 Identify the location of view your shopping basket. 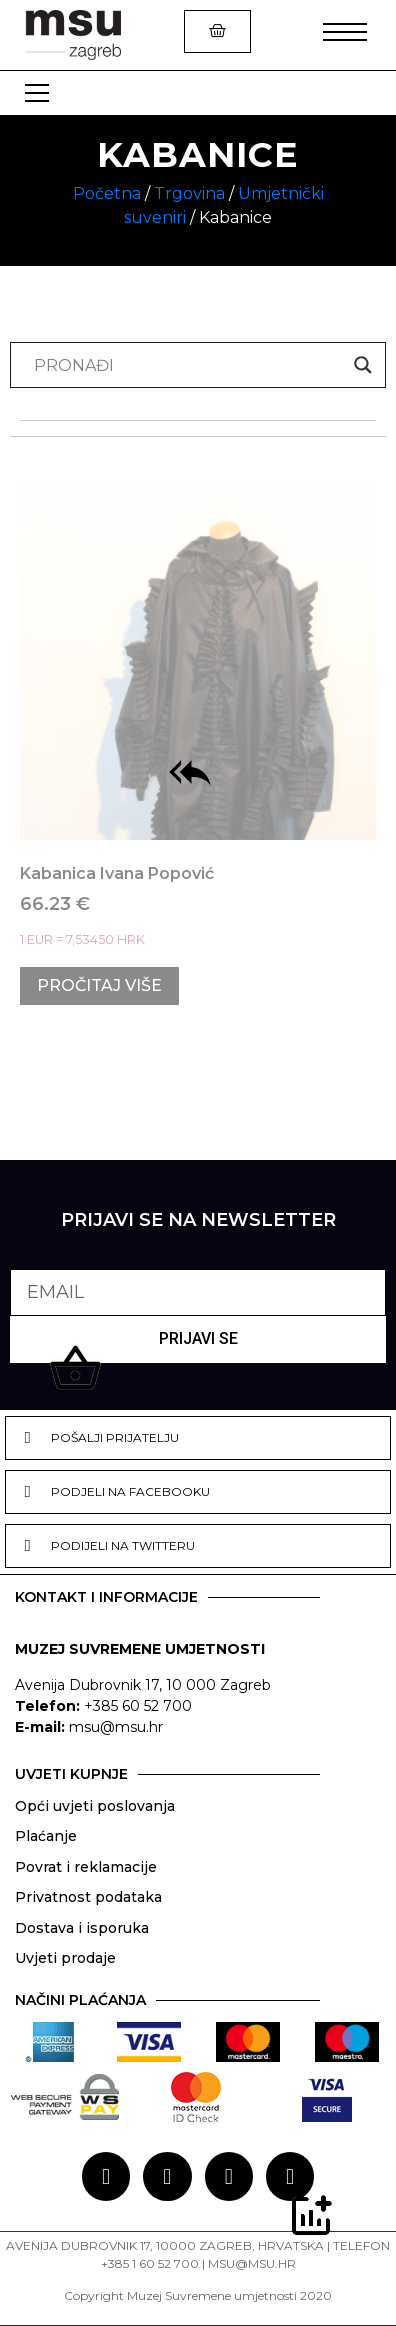
(75, 1368).